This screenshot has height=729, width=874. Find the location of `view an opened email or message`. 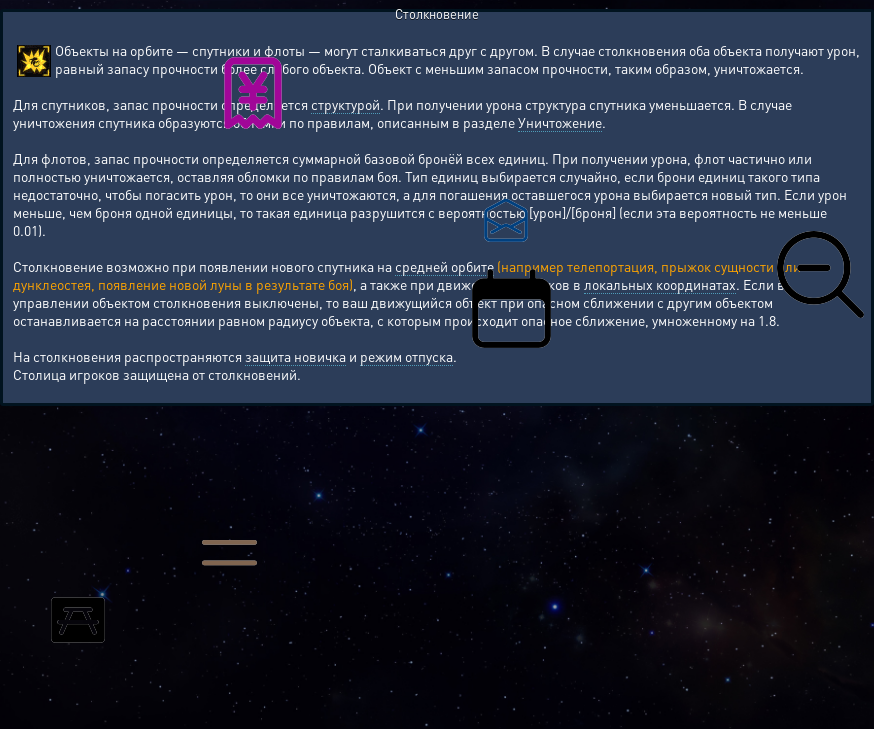

view an opened email or message is located at coordinates (506, 220).